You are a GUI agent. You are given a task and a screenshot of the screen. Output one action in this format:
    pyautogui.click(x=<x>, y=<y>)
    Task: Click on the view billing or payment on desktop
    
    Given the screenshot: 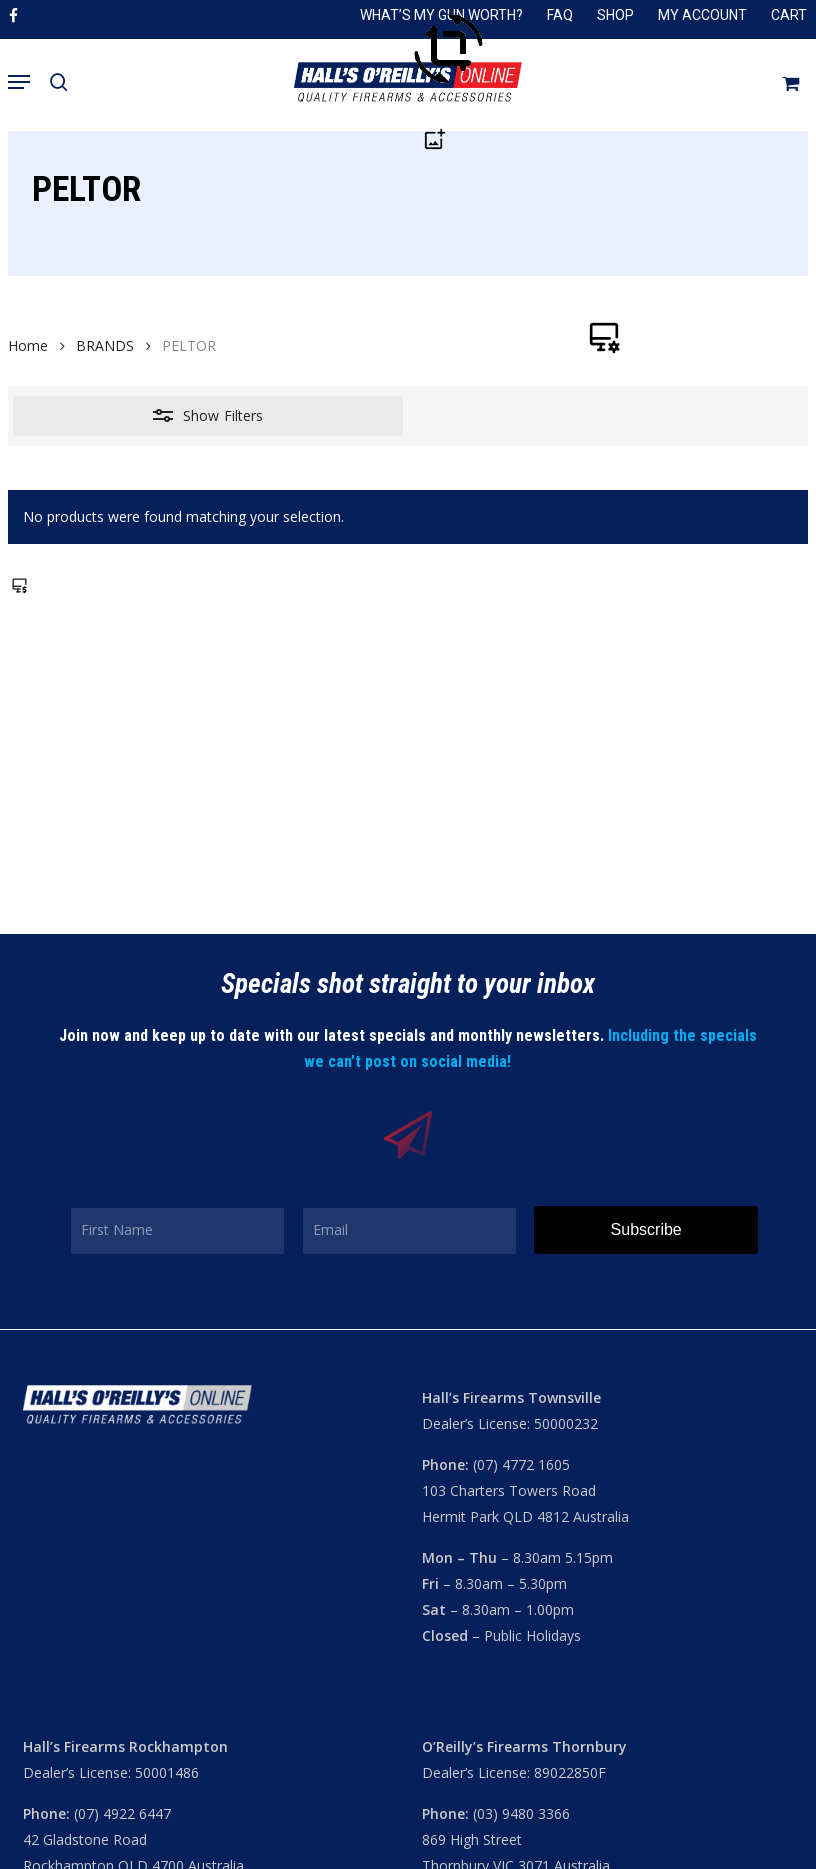 What is the action you would take?
    pyautogui.click(x=19, y=585)
    